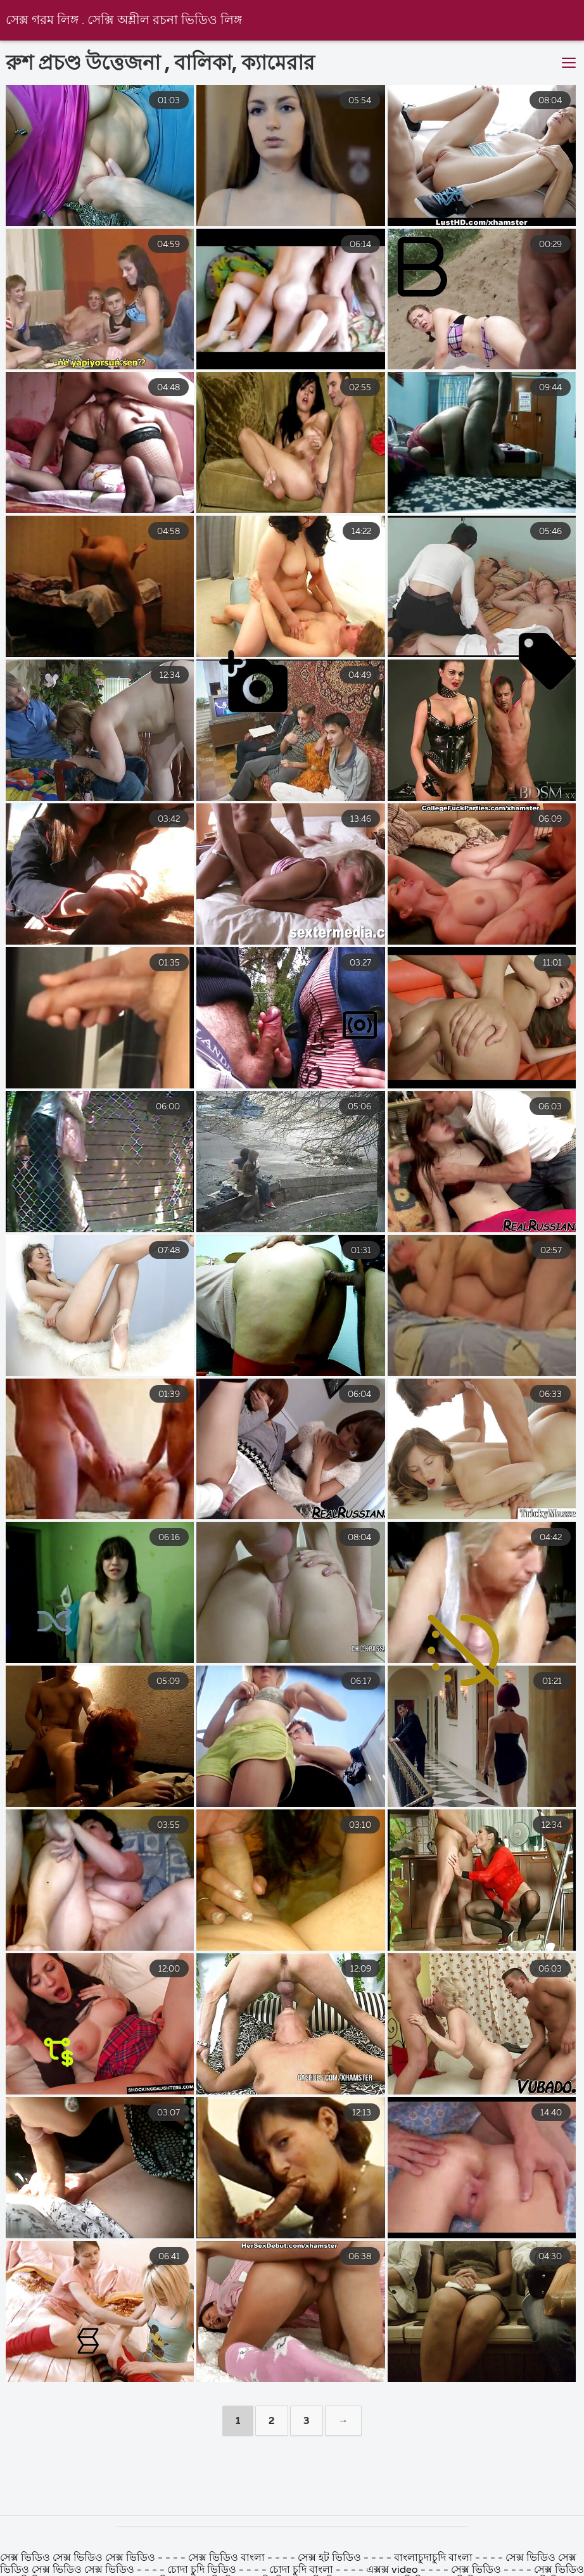  I want to click on timer or duration tracking disabled, so click(464, 1650).